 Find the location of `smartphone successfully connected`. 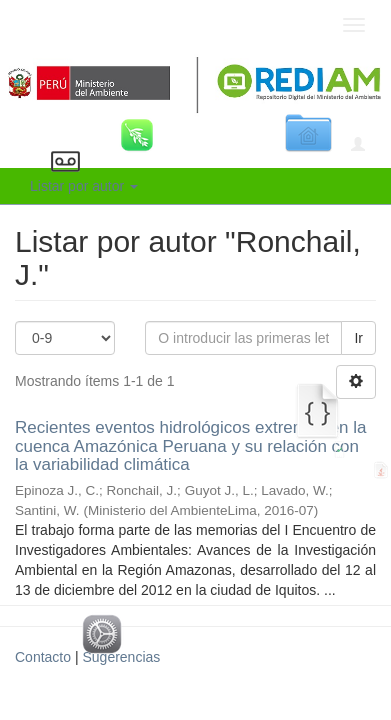

smartphone successfully connected is located at coordinates (339, 449).